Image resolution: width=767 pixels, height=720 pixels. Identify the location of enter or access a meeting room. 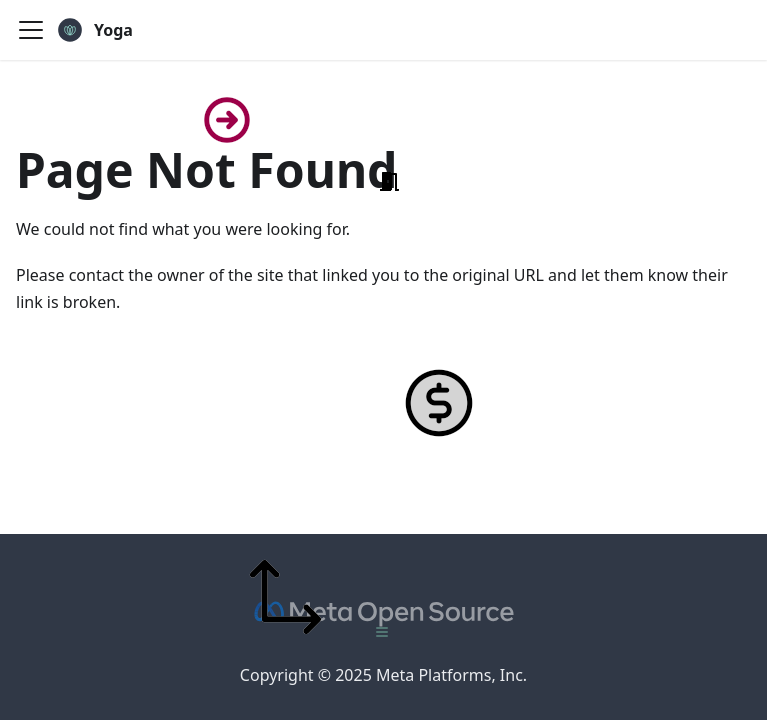
(389, 181).